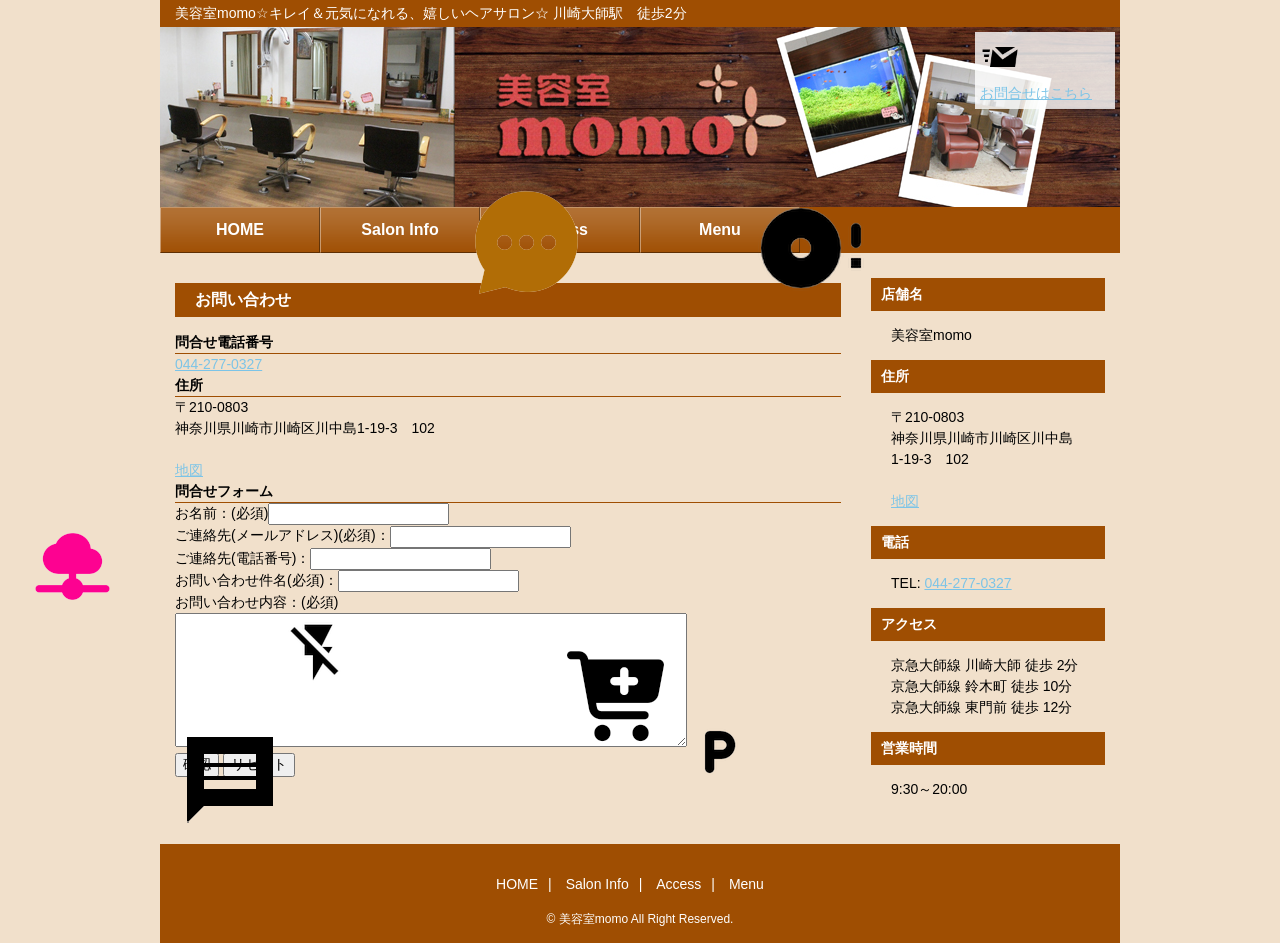 This screenshot has height=943, width=1280. What do you see at coordinates (230, 780) in the screenshot?
I see `open messaging or chat` at bounding box center [230, 780].